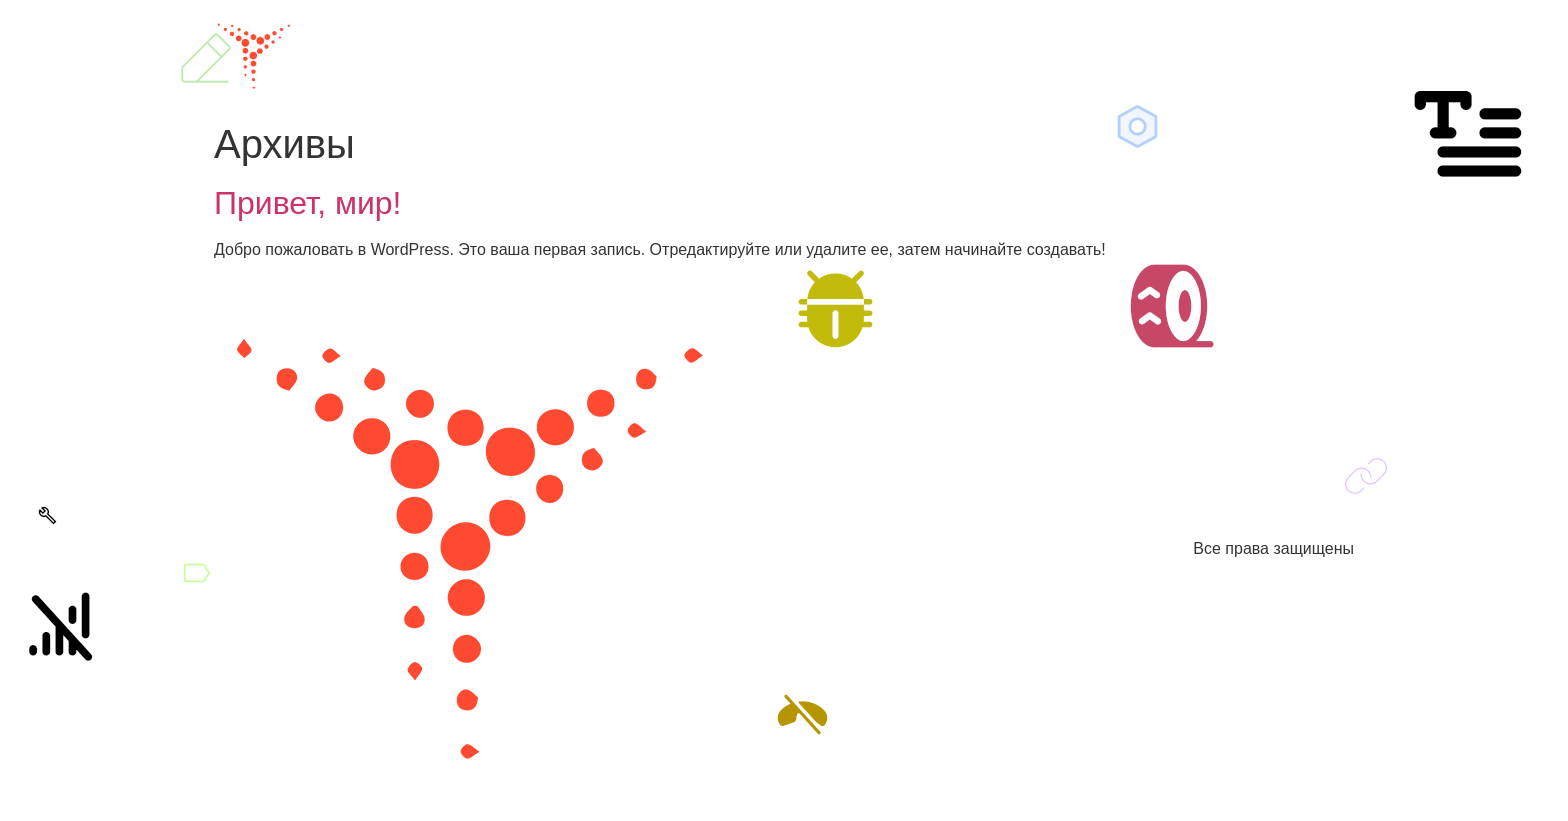  I want to click on add a tag or label to an item, so click(196, 573).